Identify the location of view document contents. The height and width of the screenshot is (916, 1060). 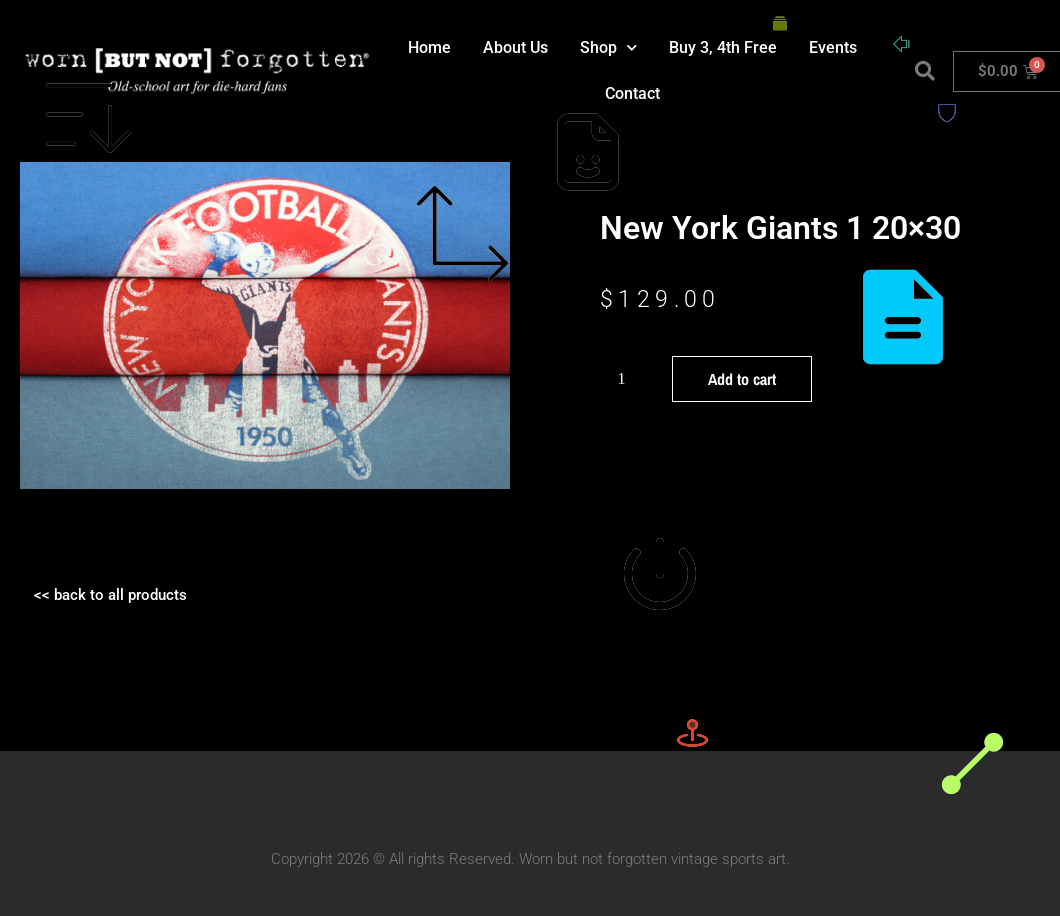
(903, 317).